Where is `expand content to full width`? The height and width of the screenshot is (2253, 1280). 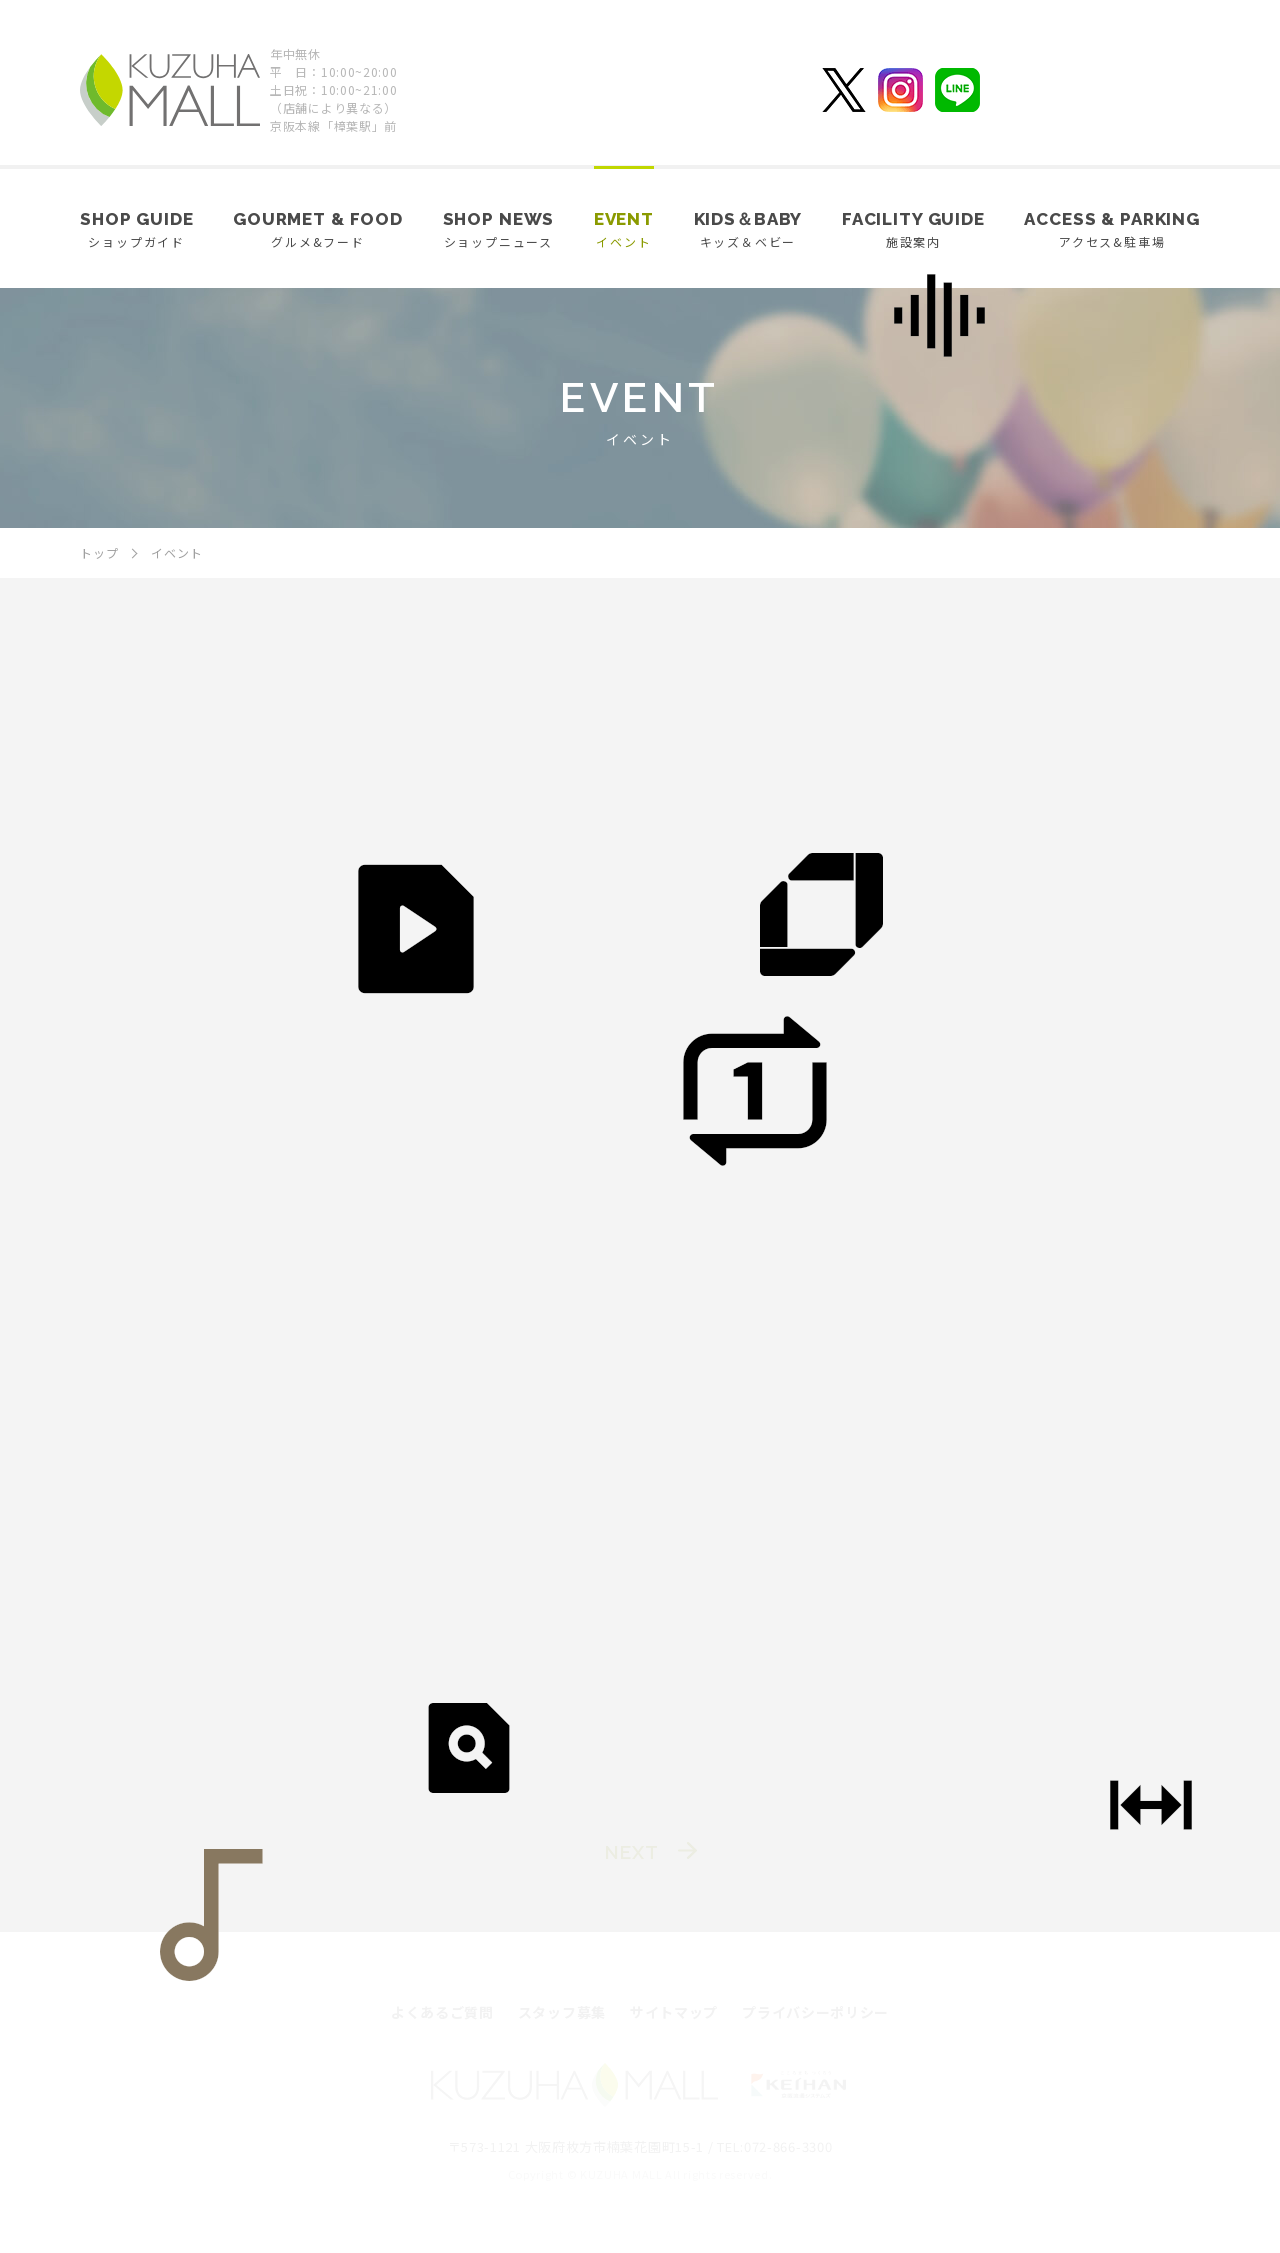 expand content to full width is located at coordinates (1151, 1805).